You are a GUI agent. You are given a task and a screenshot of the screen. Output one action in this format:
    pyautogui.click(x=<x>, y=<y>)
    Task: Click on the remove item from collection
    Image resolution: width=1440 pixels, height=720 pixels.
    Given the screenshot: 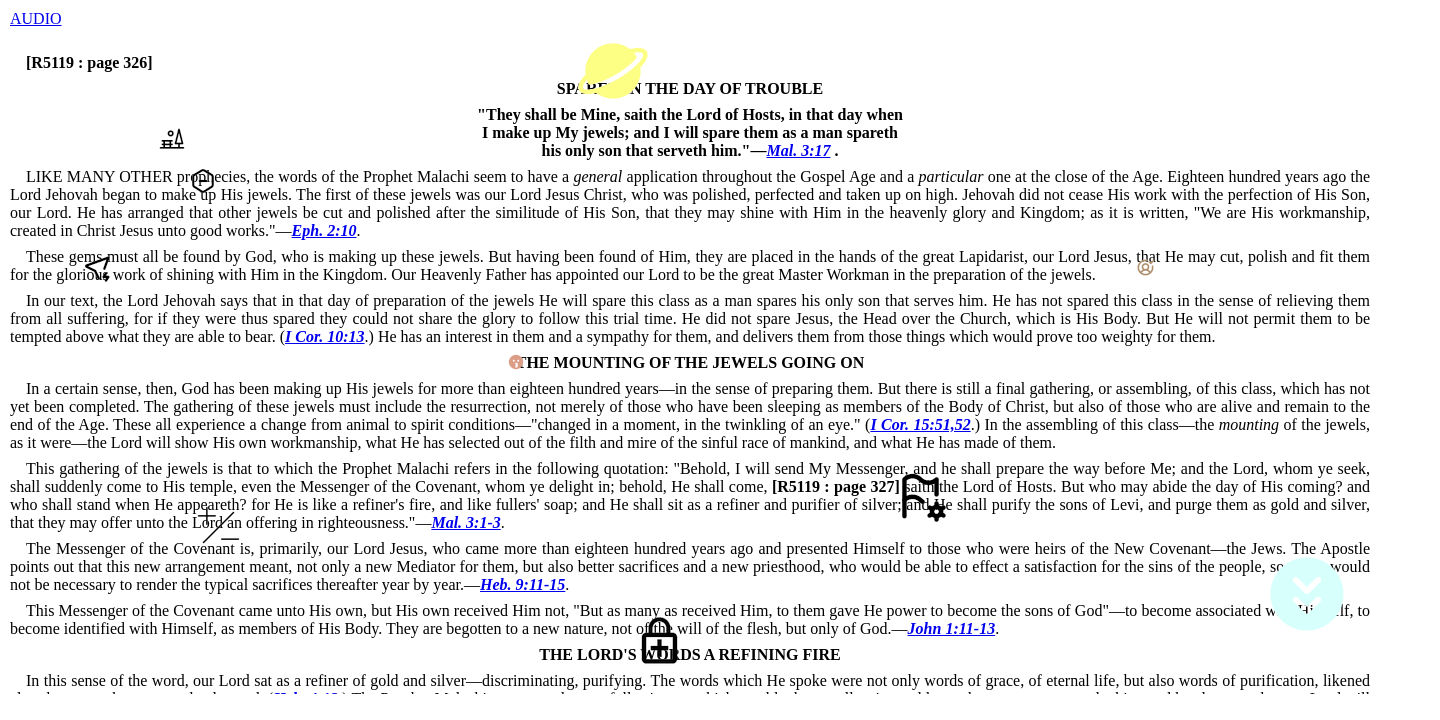 What is the action you would take?
    pyautogui.click(x=203, y=181)
    